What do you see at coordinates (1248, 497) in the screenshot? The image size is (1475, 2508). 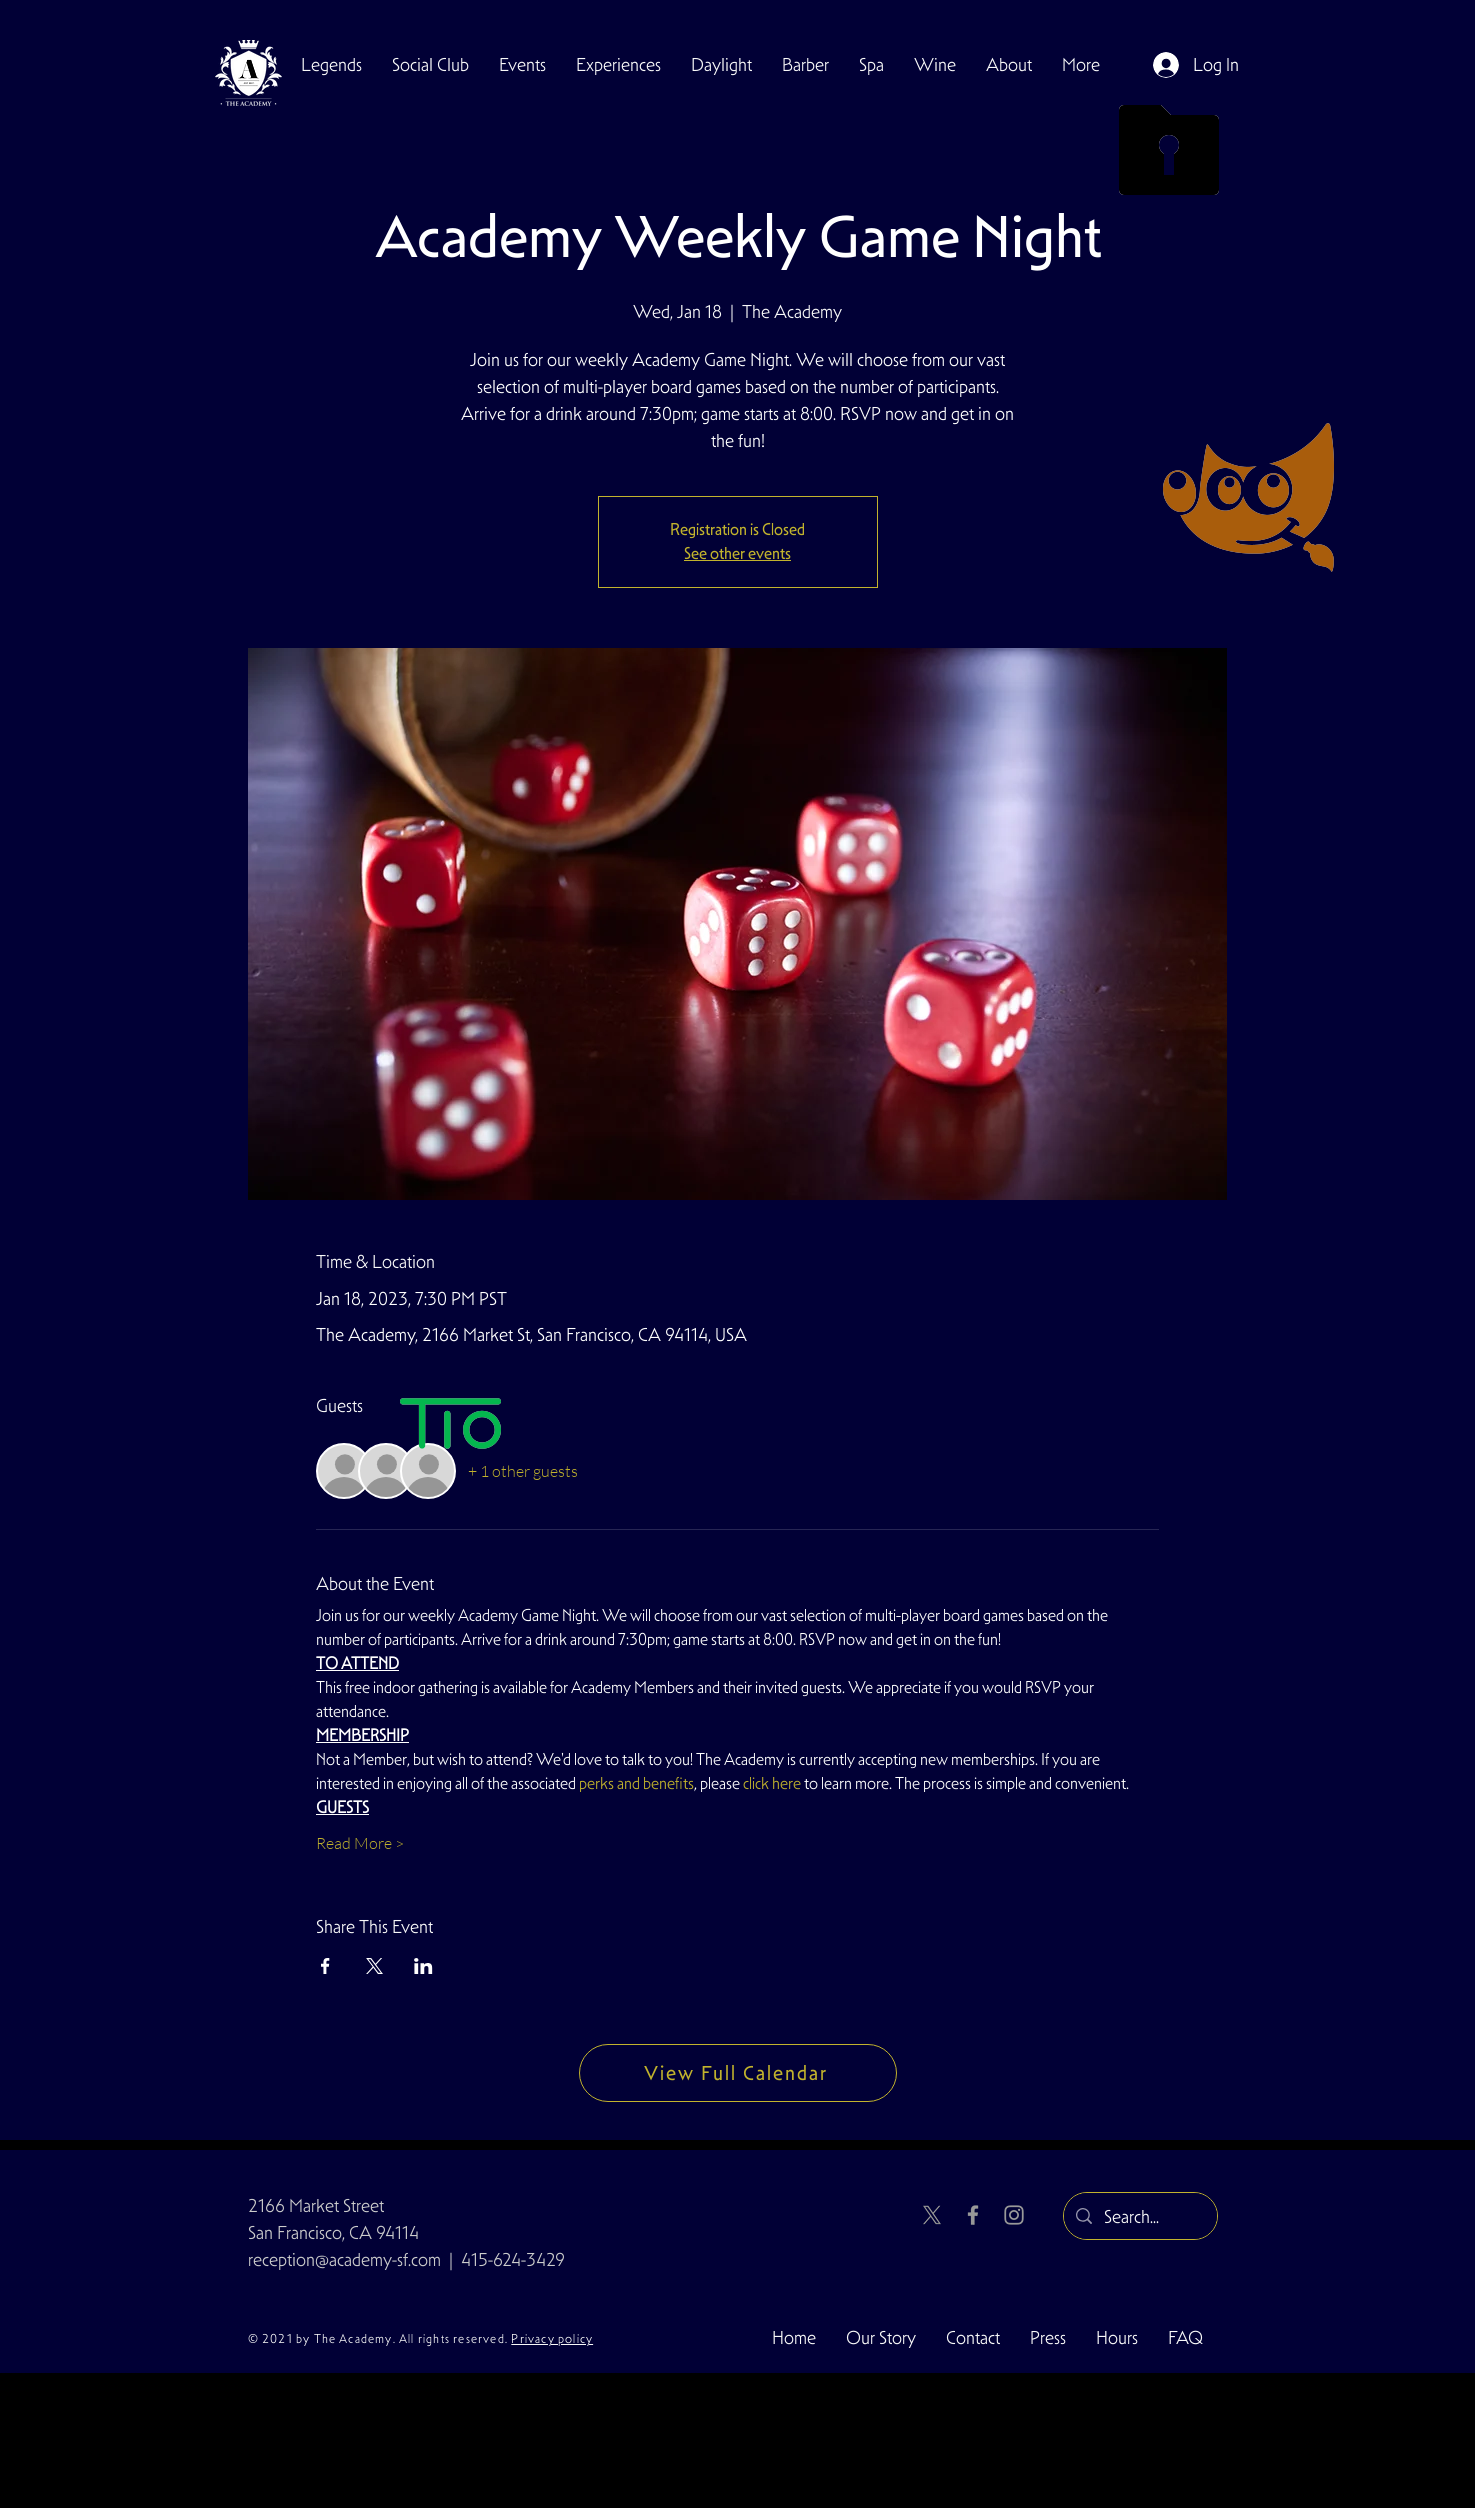 I see `open GIMP image editor` at bounding box center [1248, 497].